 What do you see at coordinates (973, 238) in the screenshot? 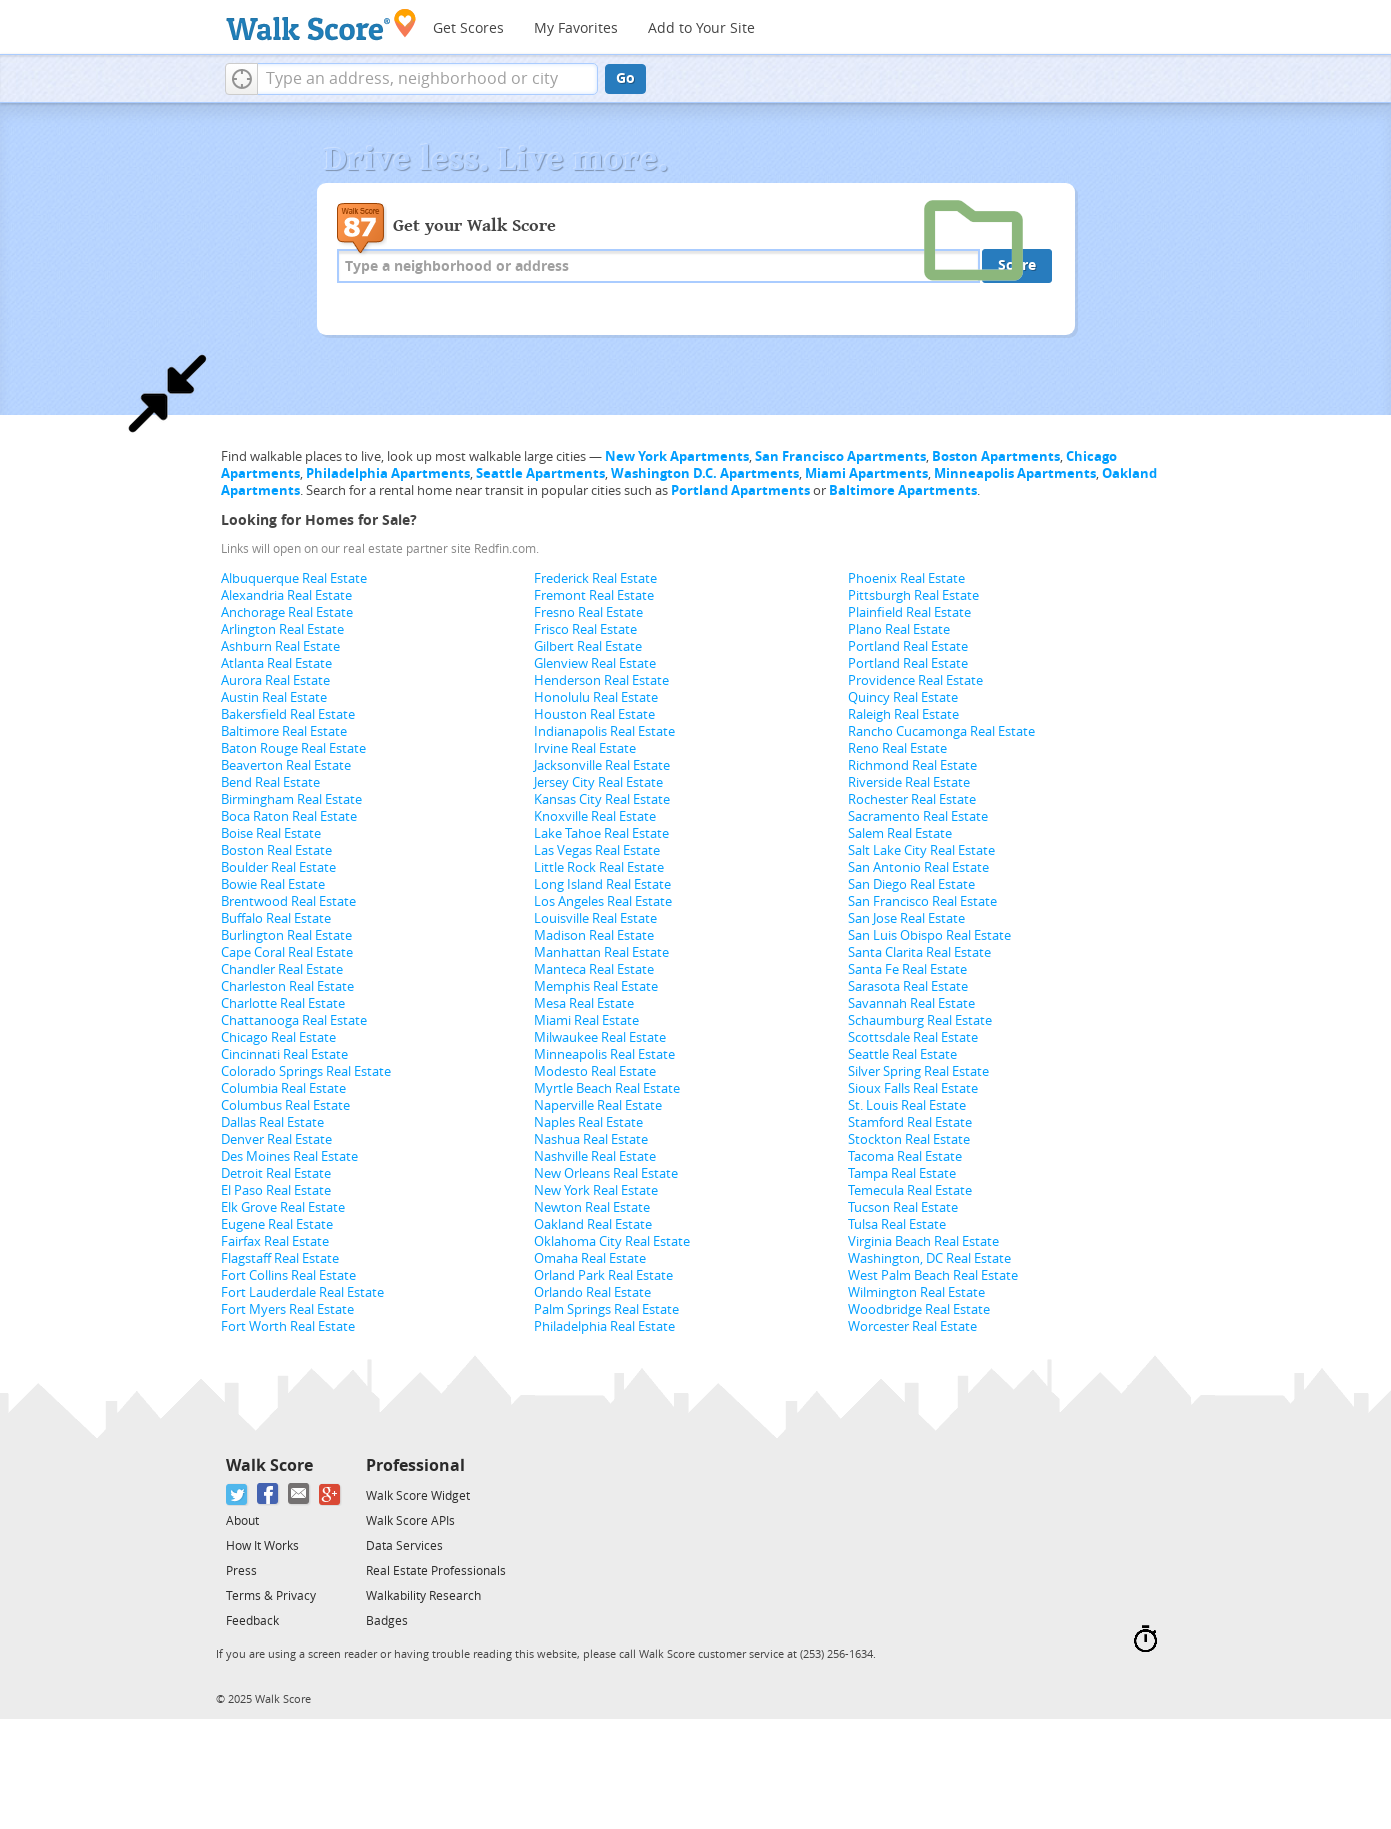
I see `open file folder` at bounding box center [973, 238].